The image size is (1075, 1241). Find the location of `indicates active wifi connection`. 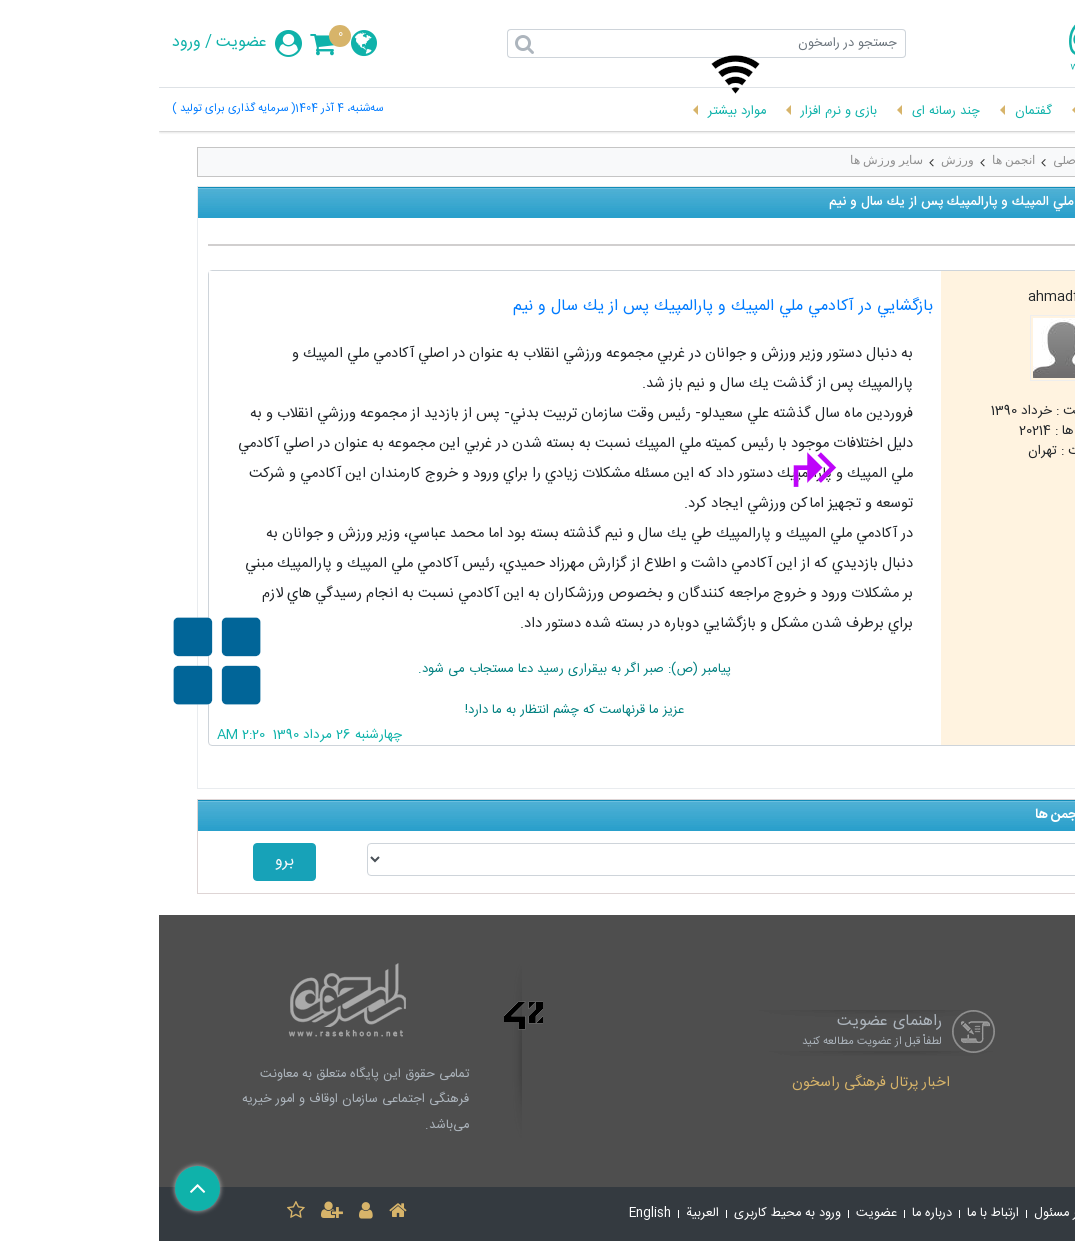

indicates active wifi connection is located at coordinates (735, 74).